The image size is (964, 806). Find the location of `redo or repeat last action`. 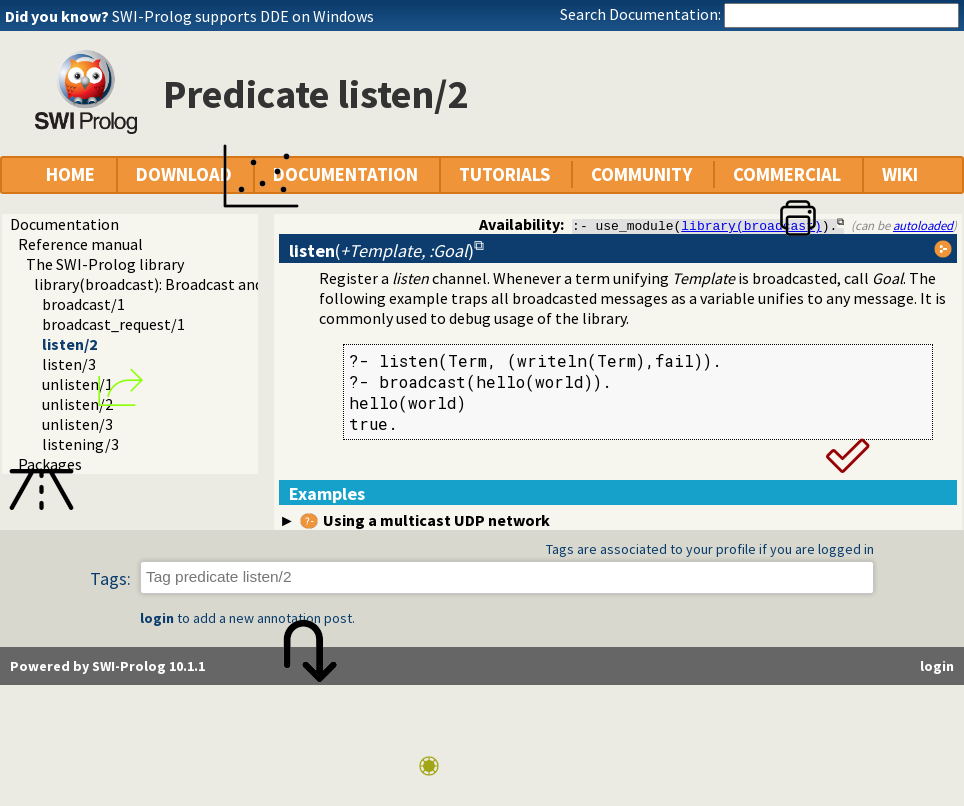

redo or repeat last action is located at coordinates (308, 651).